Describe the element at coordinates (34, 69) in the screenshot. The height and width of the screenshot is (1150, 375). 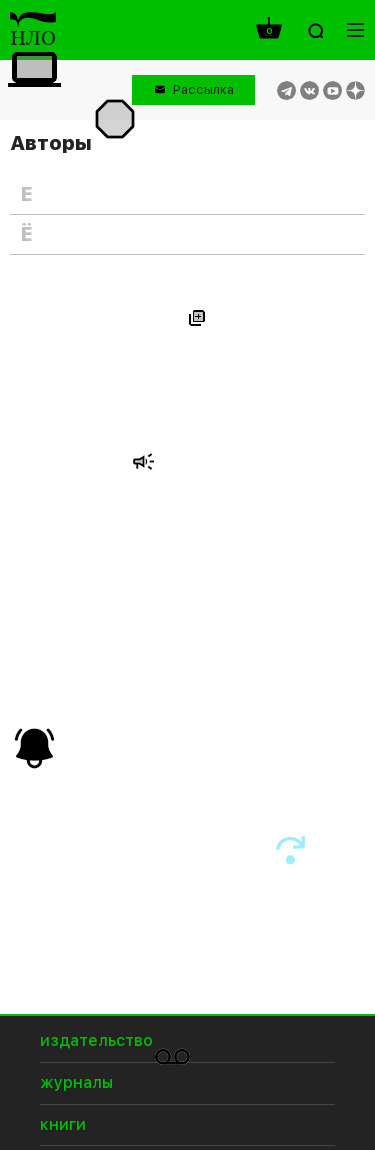
I see `switch to laptop or desktop view` at that location.